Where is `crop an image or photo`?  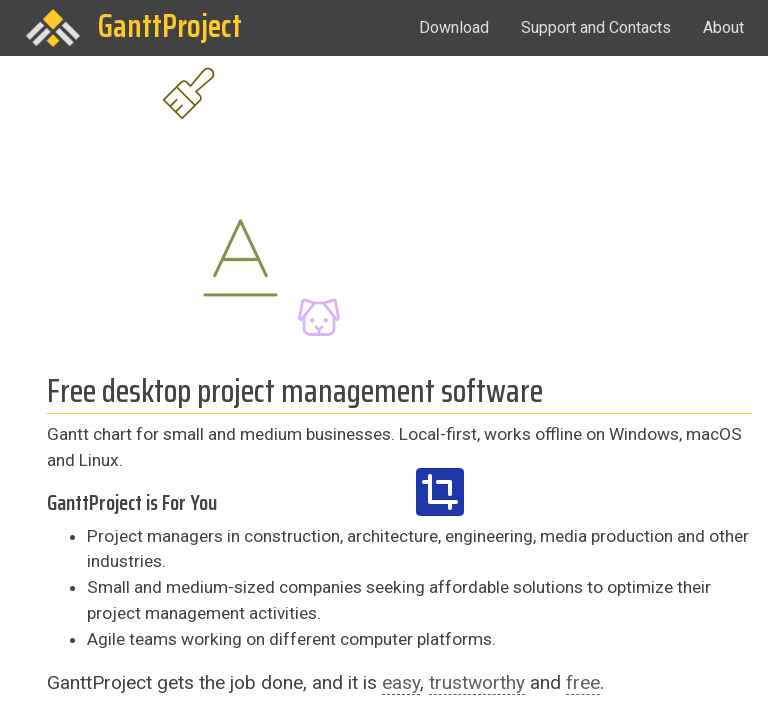
crop an image or photo is located at coordinates (440, 492).